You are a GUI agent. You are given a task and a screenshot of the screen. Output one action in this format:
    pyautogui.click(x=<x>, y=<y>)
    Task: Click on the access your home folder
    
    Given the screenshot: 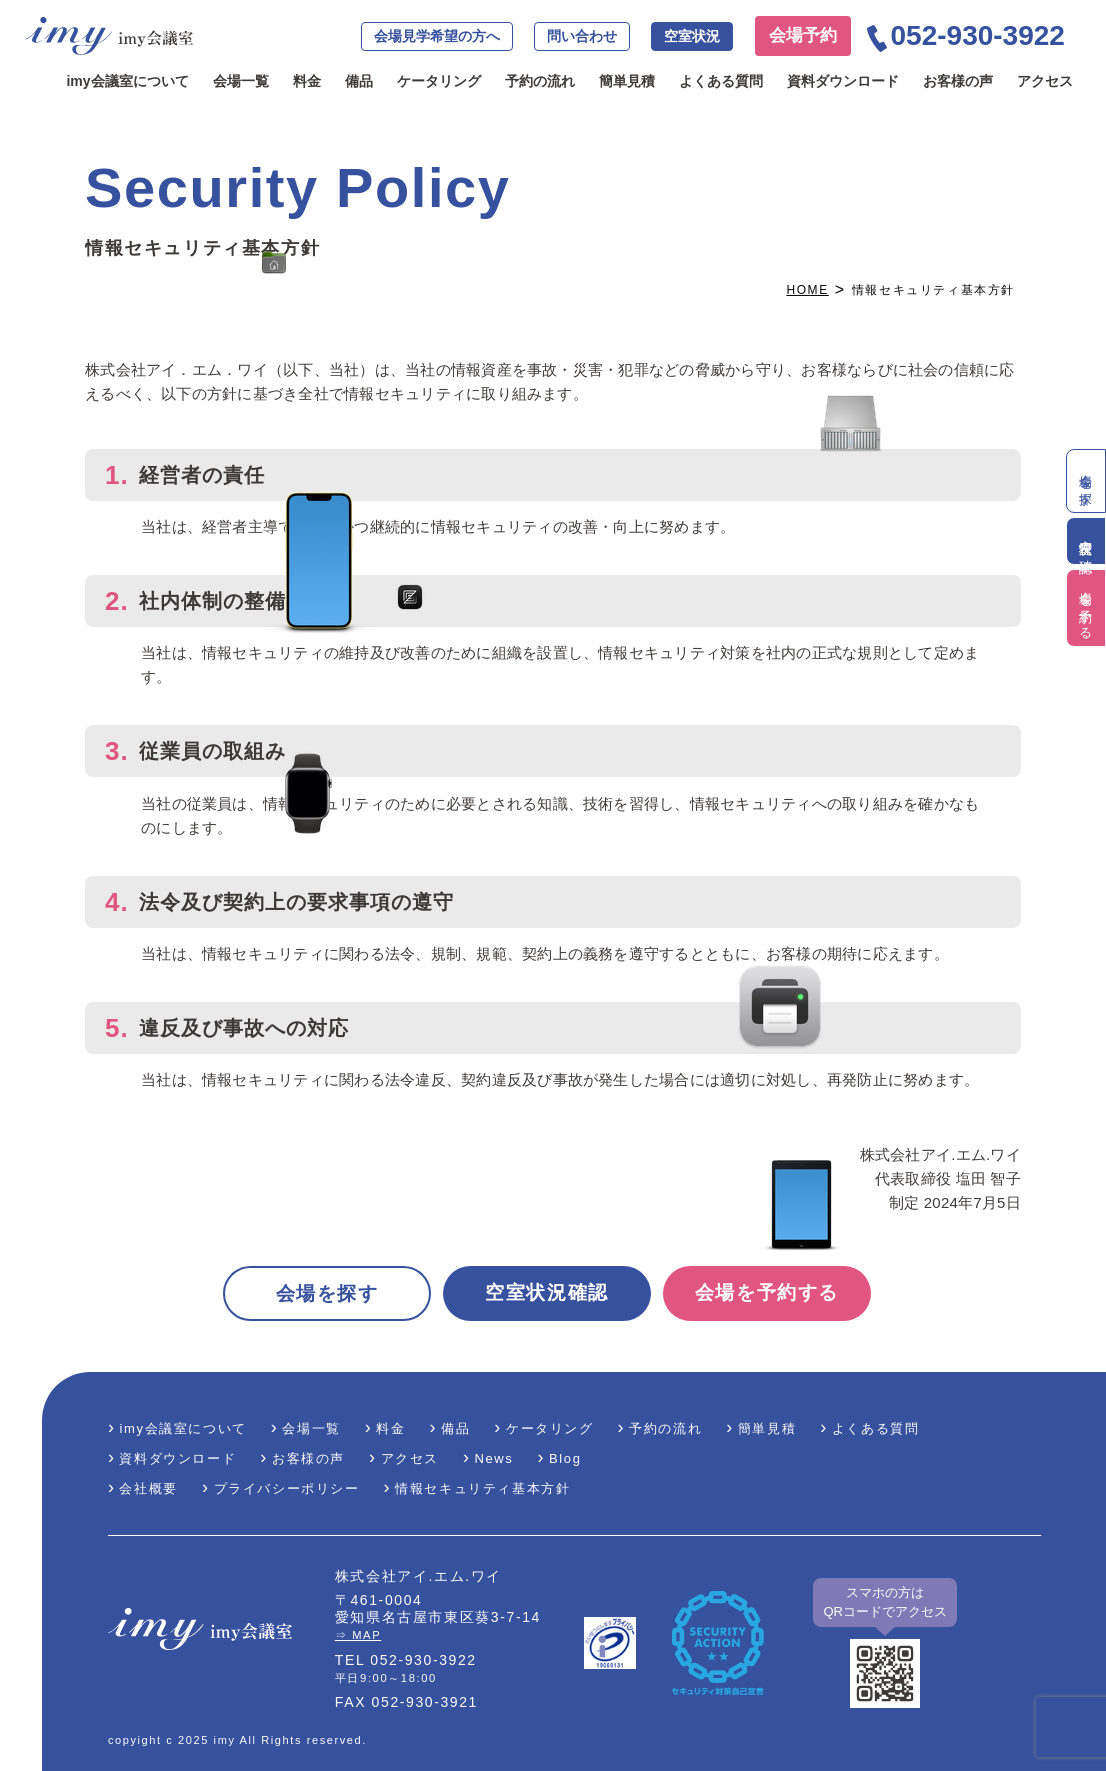 What is the action you would take?
    pyautogui.click(x=274, y=262)
    